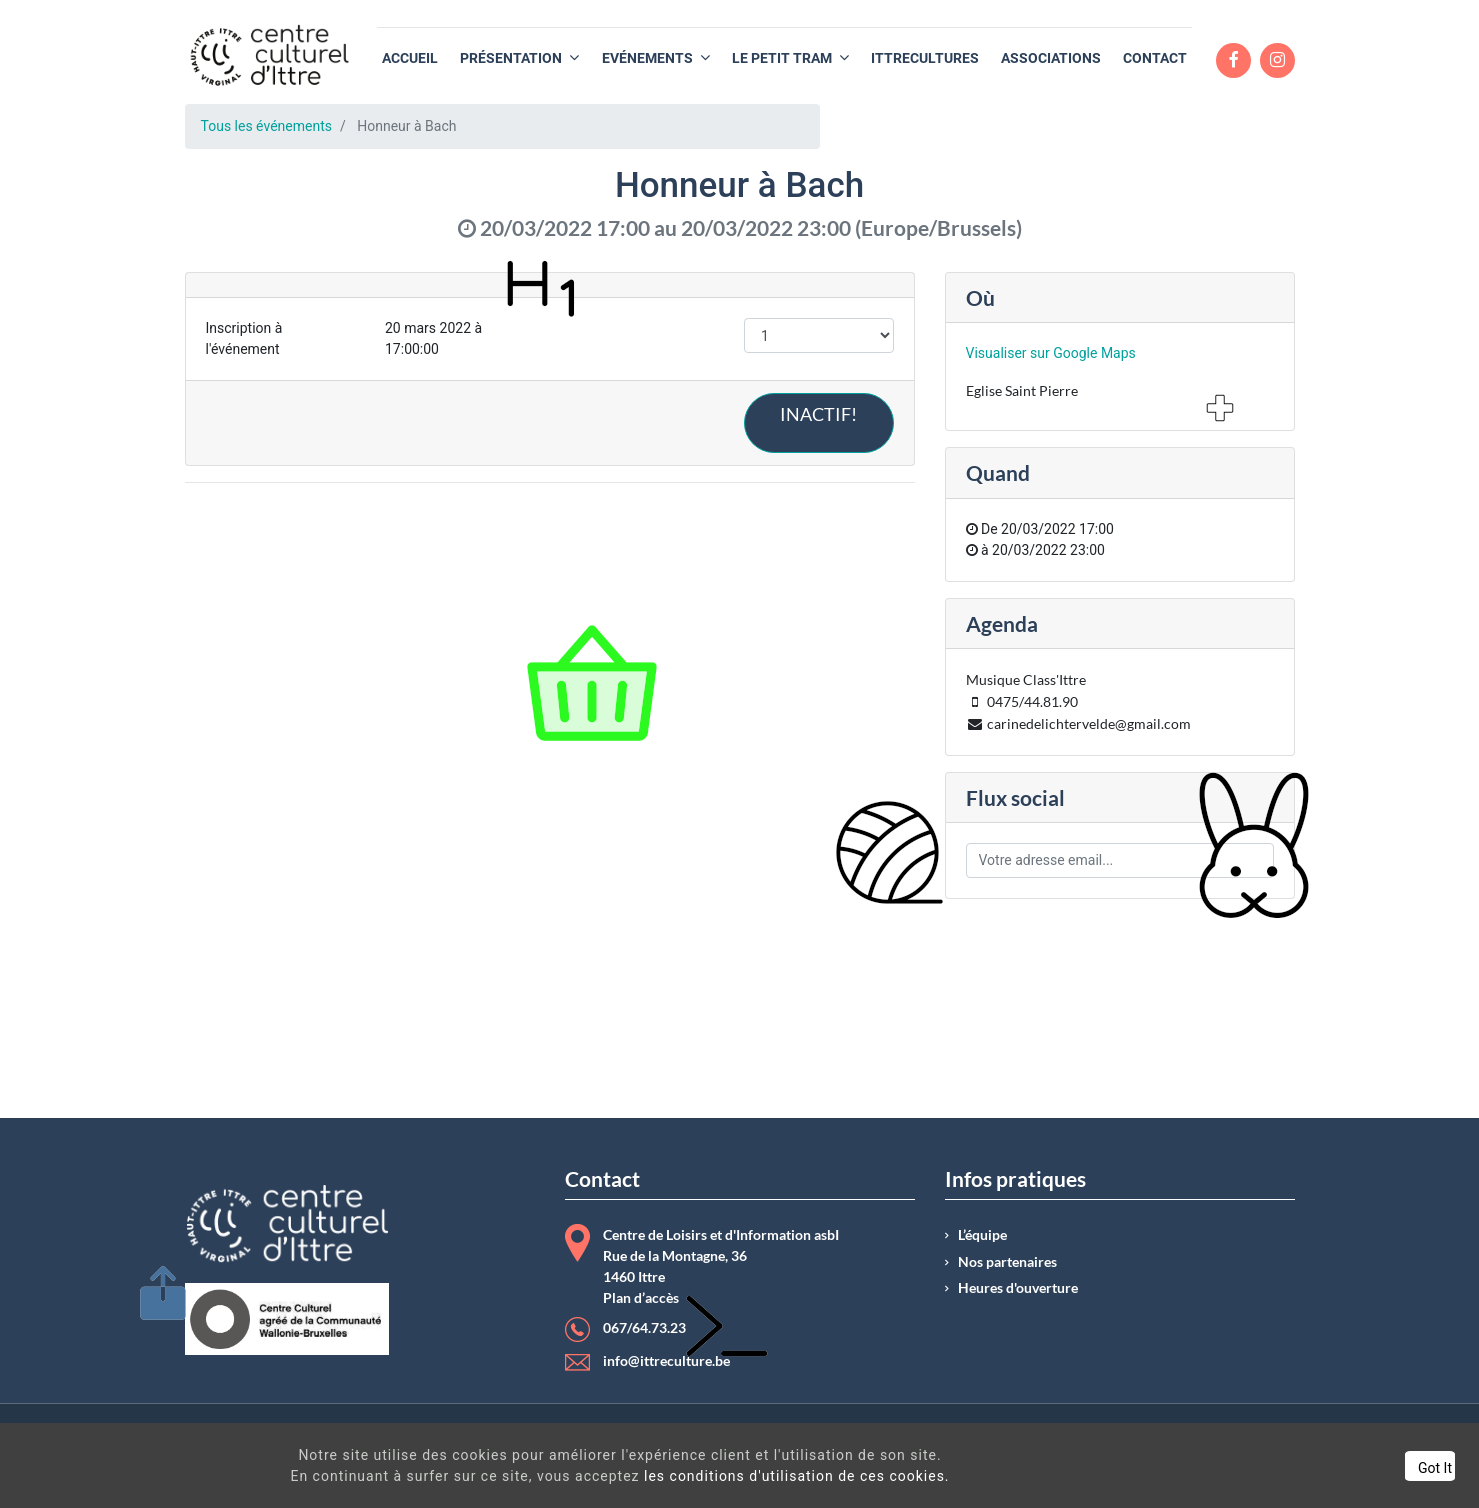 Image resolution: width=1479 pixels, height=1508 pixels. What do you see at coordinates (163, 1295) in the screenshot?
I see `export or upload a file` at bounding box center [163, 1295].